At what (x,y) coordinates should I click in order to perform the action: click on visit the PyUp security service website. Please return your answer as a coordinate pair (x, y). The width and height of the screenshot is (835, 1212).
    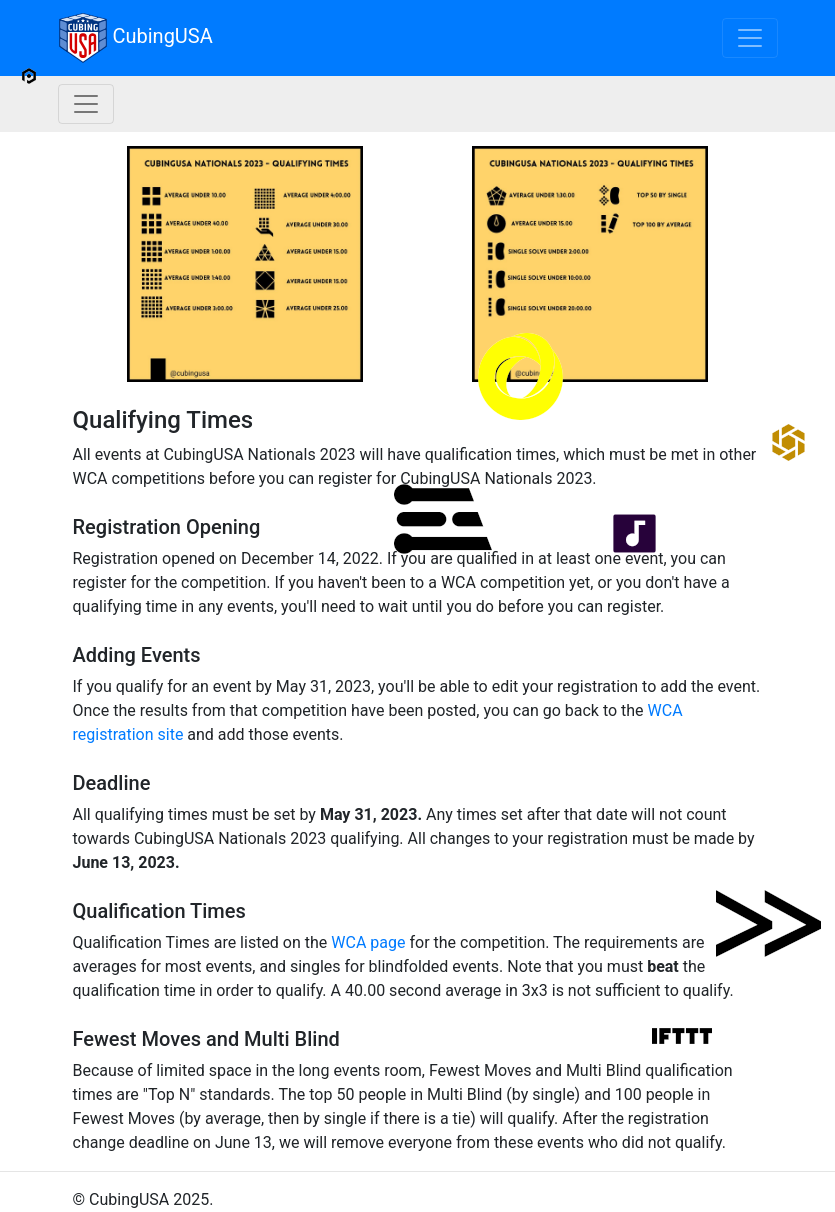
    Looking at the image, I should click on (29, 76).